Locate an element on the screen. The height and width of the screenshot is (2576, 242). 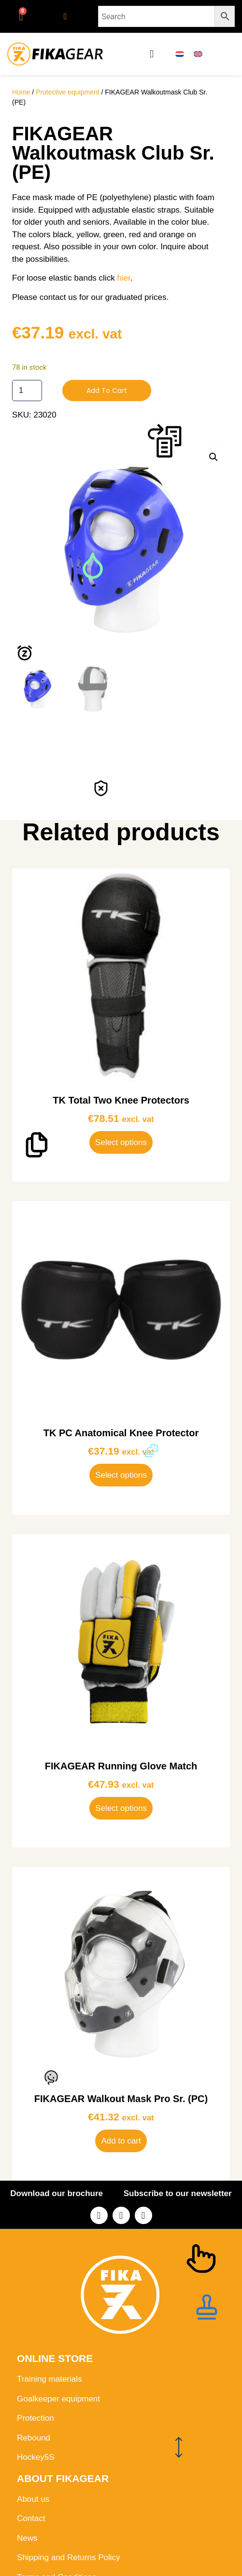
react with a melting or overwhelmed emoji is located at coordinates (51, 2077).